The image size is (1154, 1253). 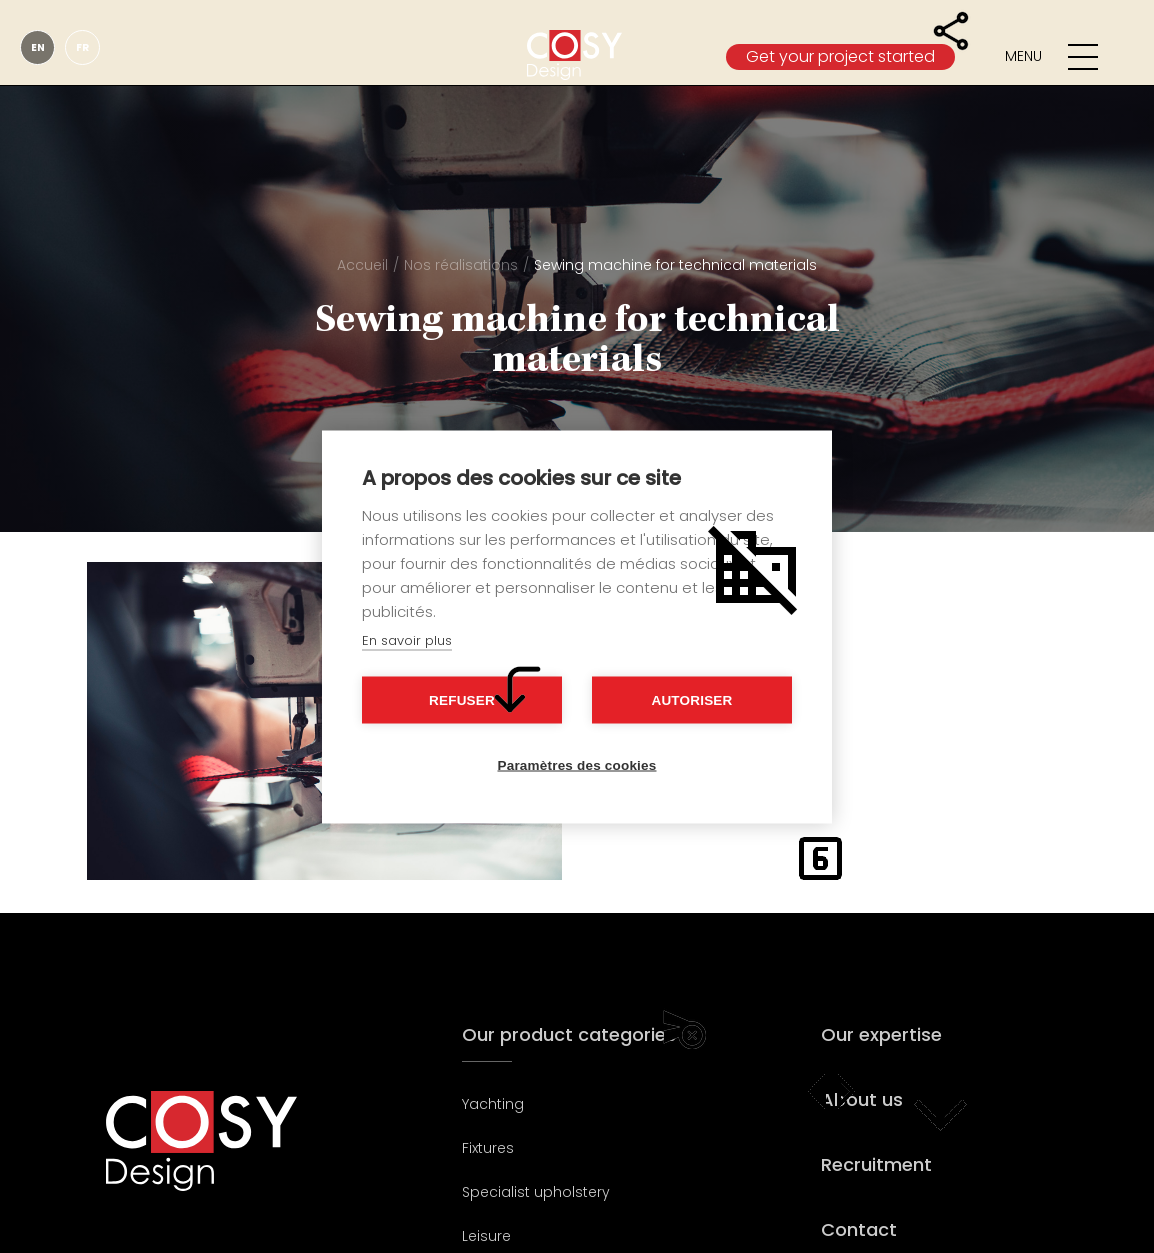 What do you see at coordinates (951, 31) in the screenshot?
I see `share content with others` at bounding box center [951, 31].